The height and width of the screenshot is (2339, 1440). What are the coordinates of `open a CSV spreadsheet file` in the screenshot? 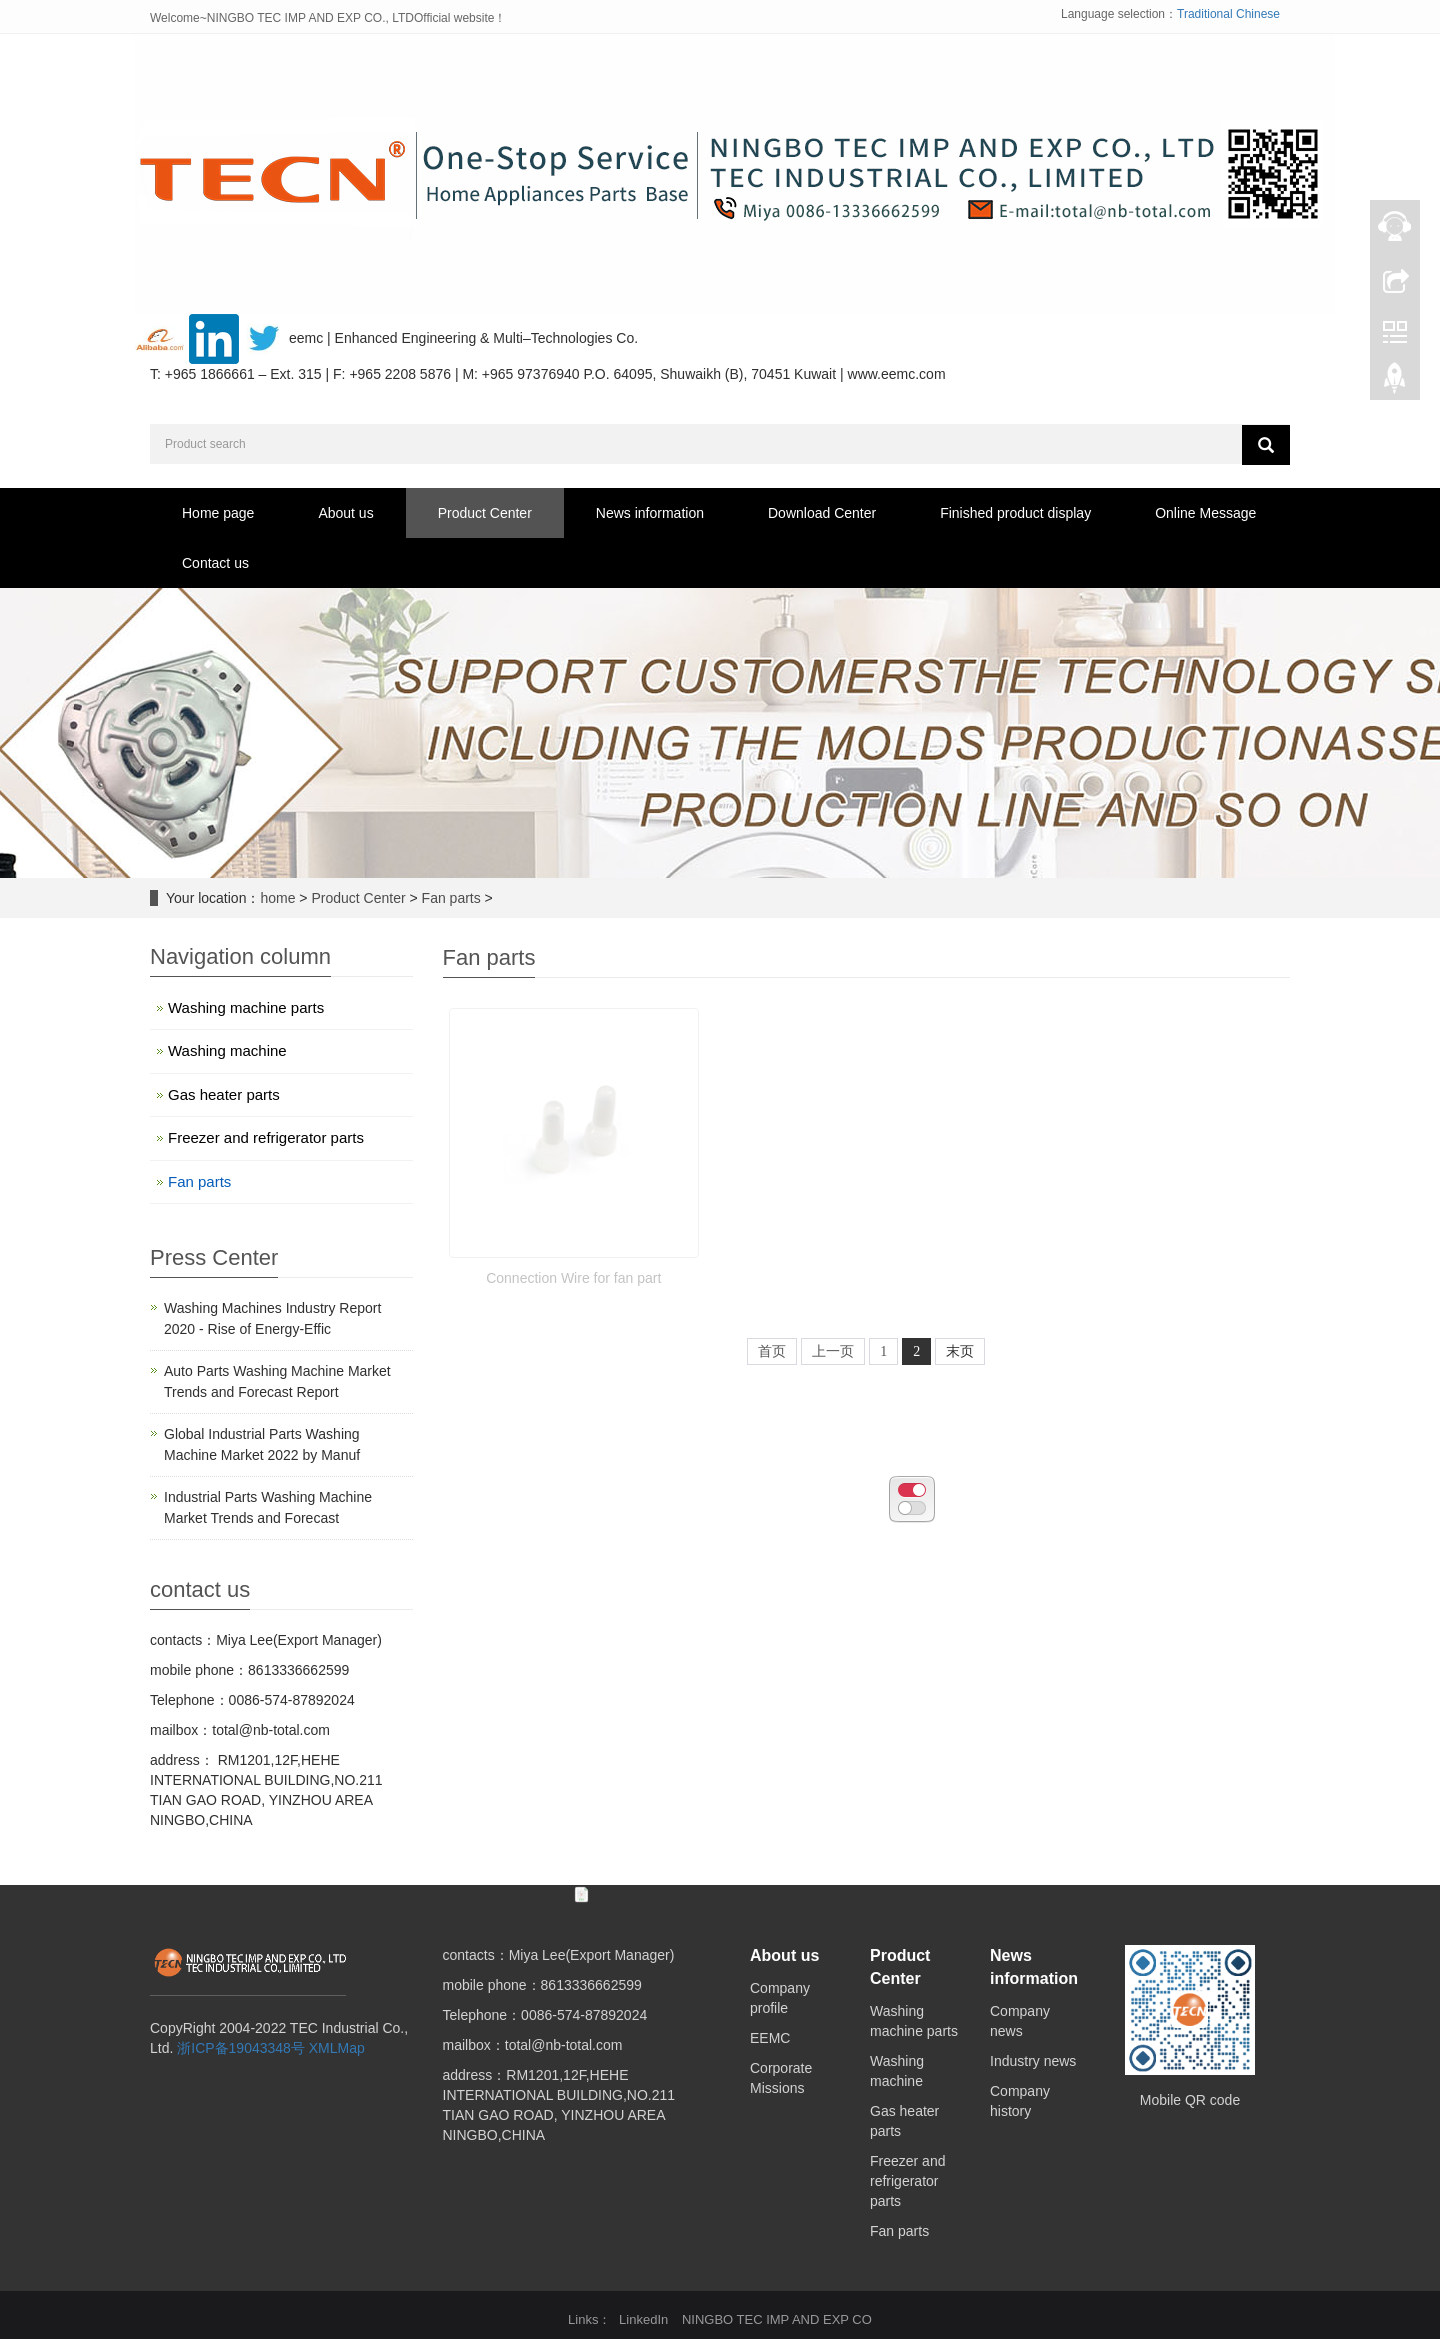 It's located at (581, 1894).